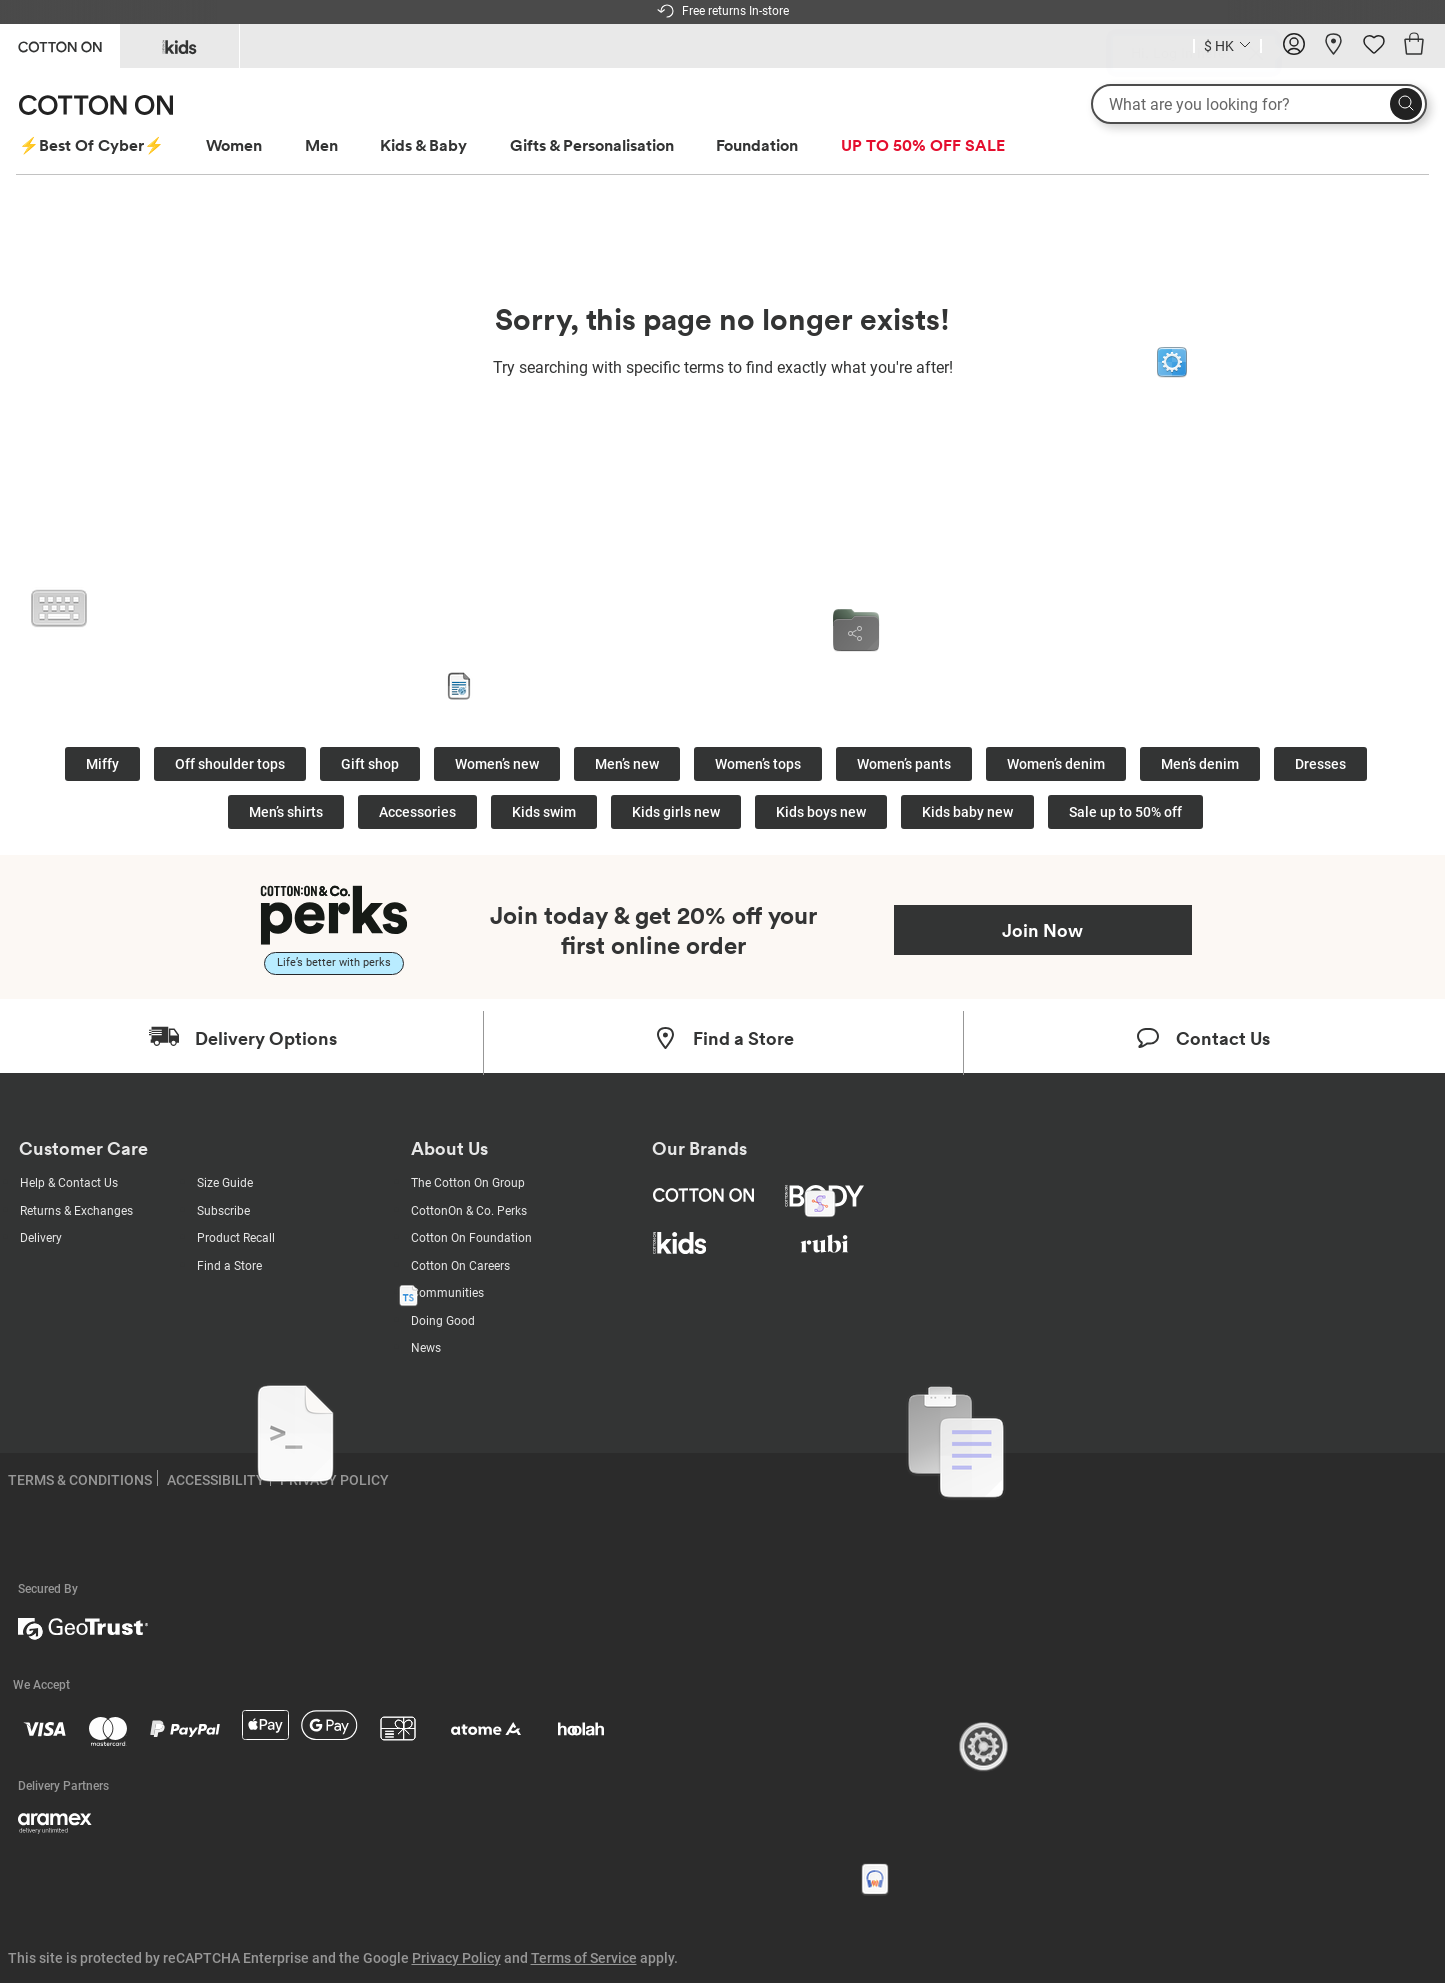 The width and height of the screenshot is (1445, 1983). I want to click on open keyboard settings, so click(59, 608).